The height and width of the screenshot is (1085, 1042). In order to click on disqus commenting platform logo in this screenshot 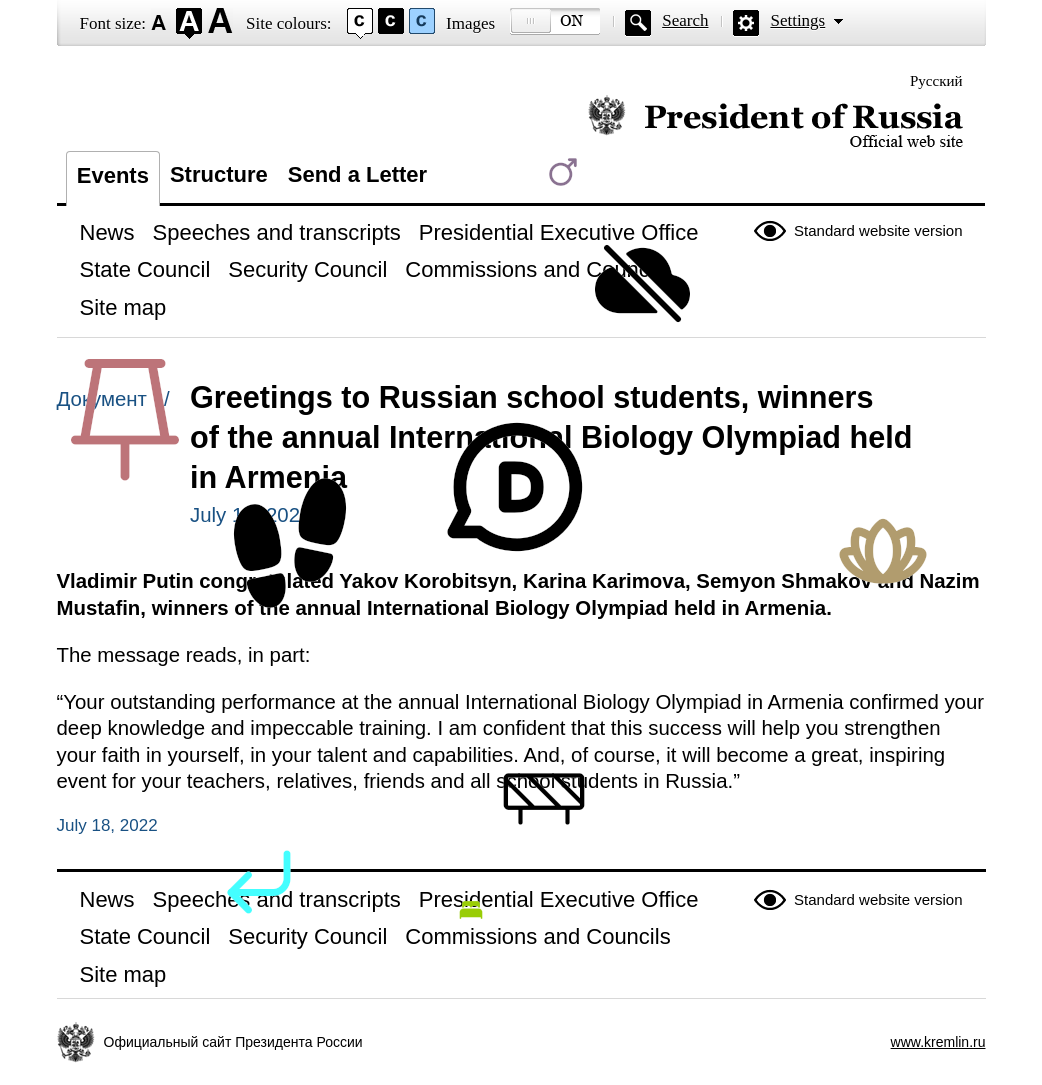, I will do `click(518, 487)`.